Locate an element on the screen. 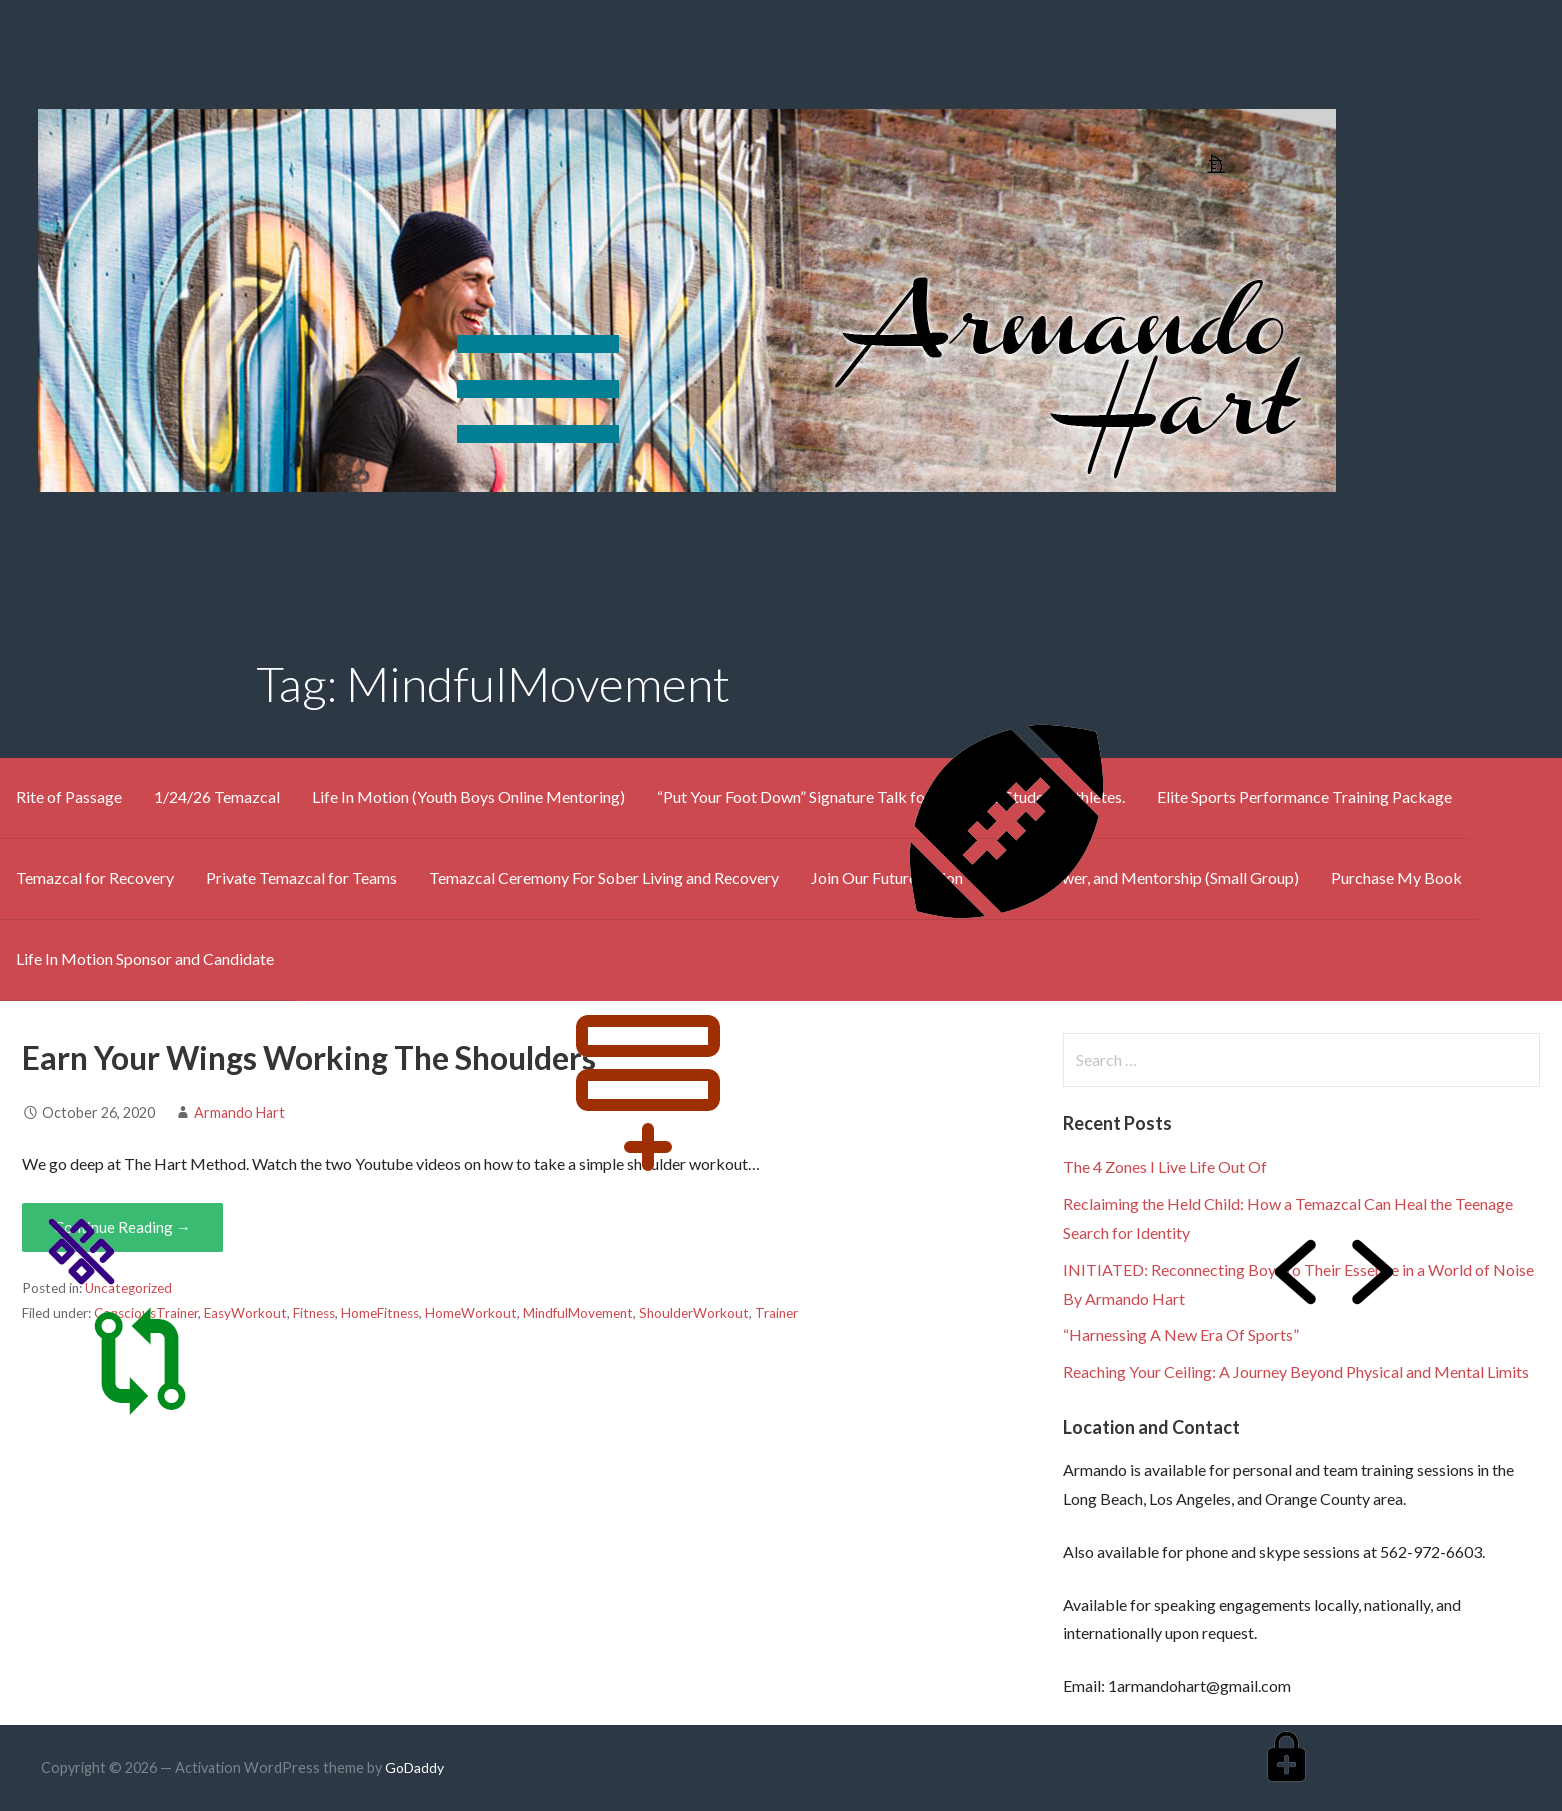  view or edit source code is located at coordinates (1334, 1272).